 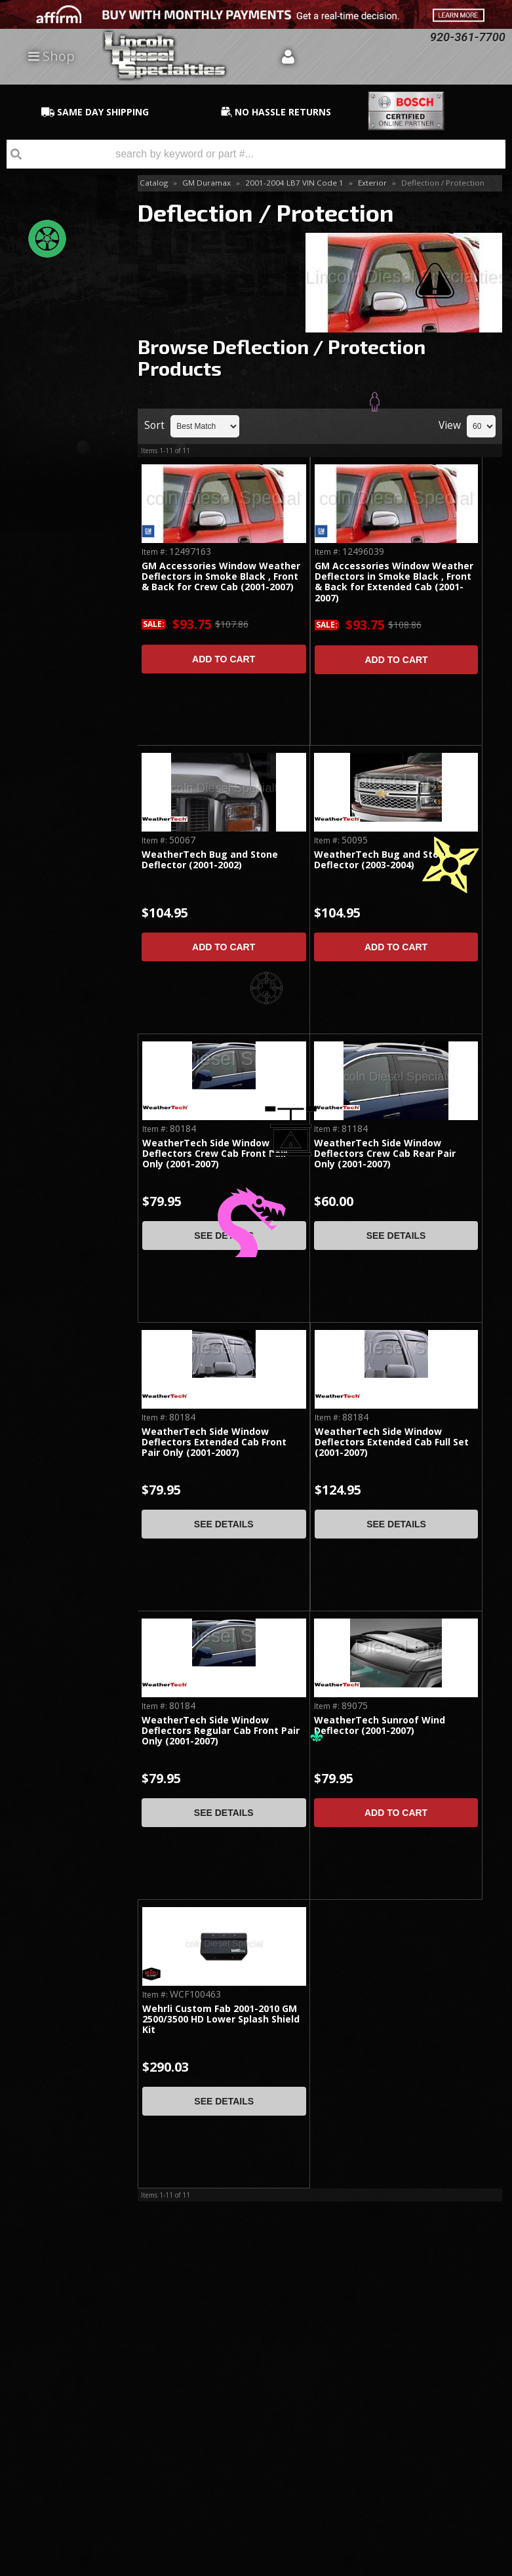 What do you see at coordinates (435, 281) in the screenshot?
I see `warning or hazard alert indicator` at bounding box center [435, 281].